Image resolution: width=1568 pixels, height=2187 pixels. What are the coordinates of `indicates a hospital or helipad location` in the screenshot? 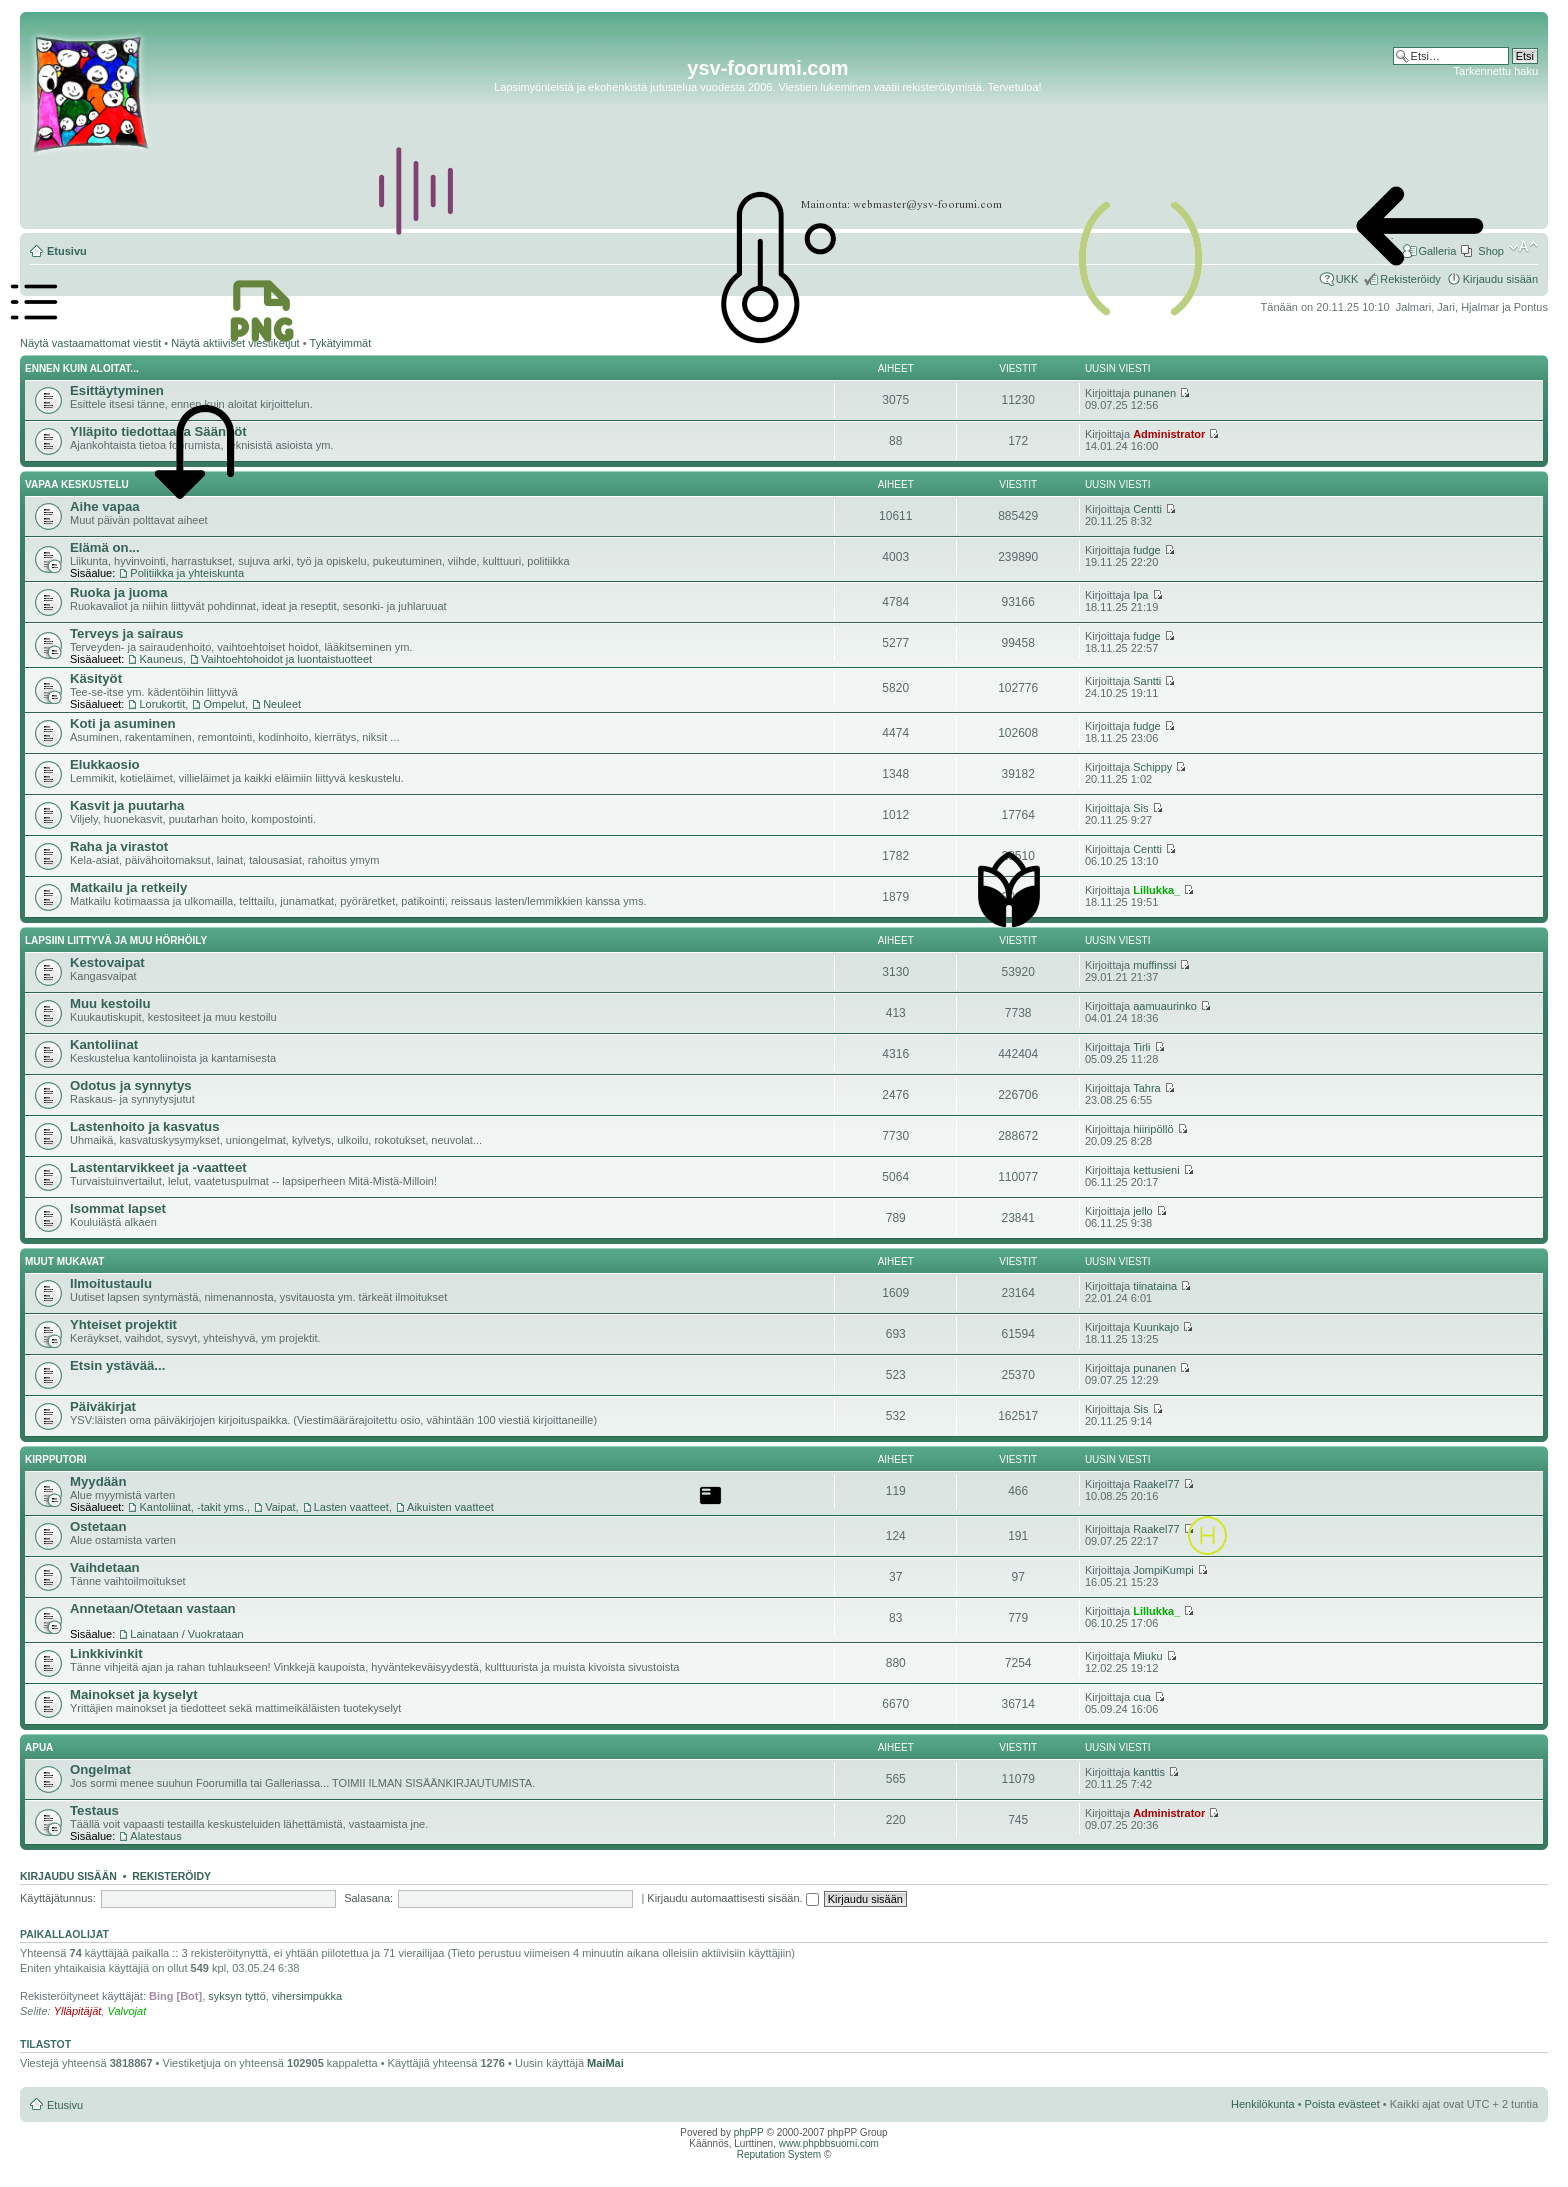 It's located at (1207, 1535).